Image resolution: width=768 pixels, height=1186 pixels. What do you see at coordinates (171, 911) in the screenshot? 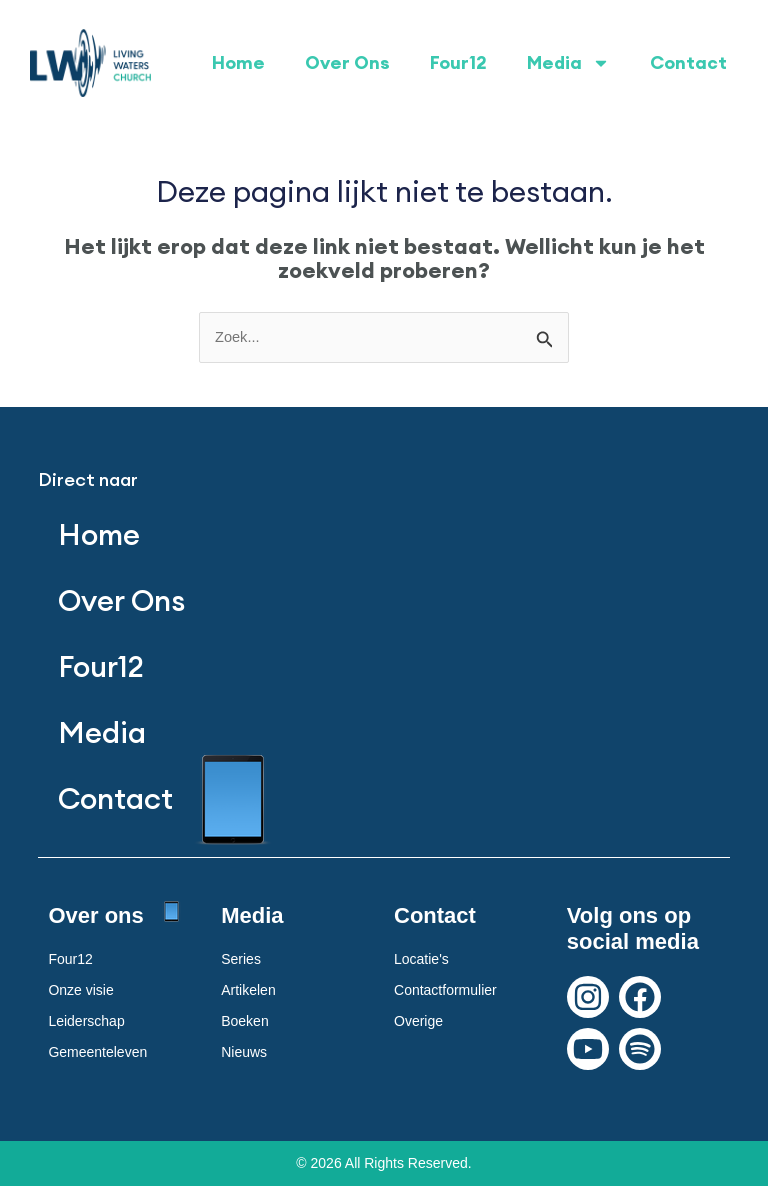
I see `manage connected iPad device` at bounding box center [171, 911].